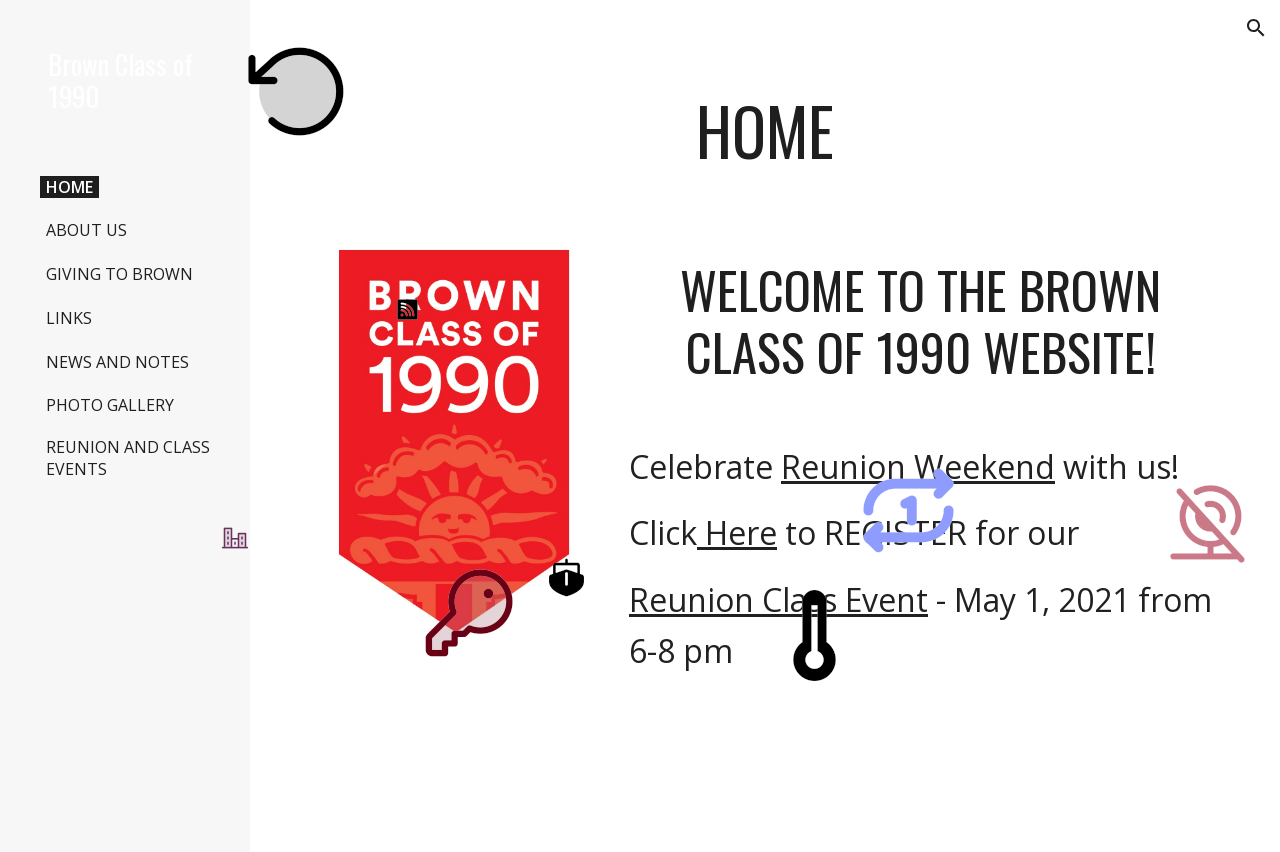 Image resolution: width=1280 pixels, height=852 pixels. Describe the element at coordinates (1210, 525) in the screenshot. I see `webcam is disabled or turned off` at that location.